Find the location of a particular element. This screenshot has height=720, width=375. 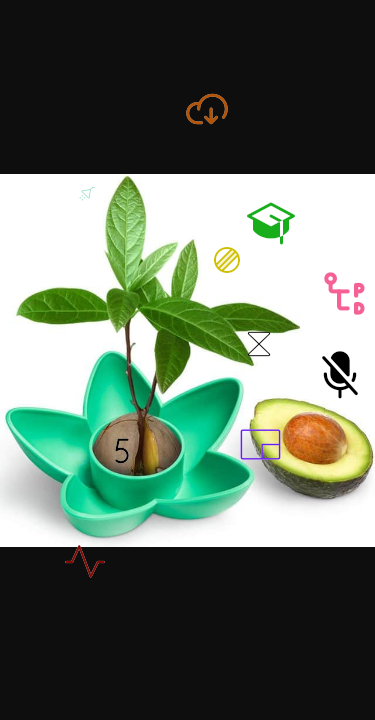

indicates the number five in a list or sequence is located at coordinates (122, 451).